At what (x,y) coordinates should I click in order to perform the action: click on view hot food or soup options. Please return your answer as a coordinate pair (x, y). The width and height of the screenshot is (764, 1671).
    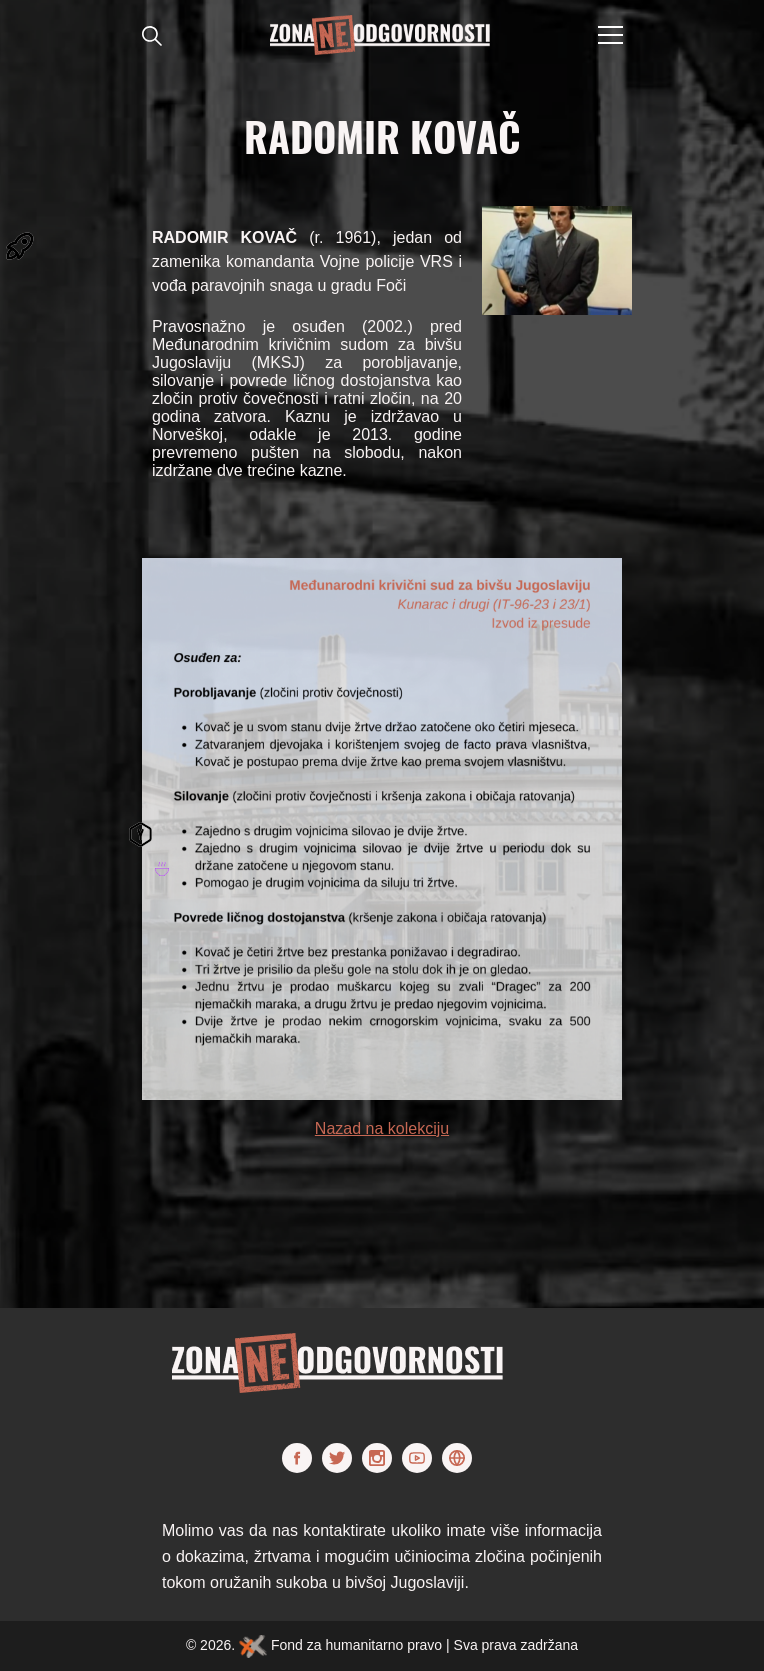
    Looking at the image, I should click on (162, 869).